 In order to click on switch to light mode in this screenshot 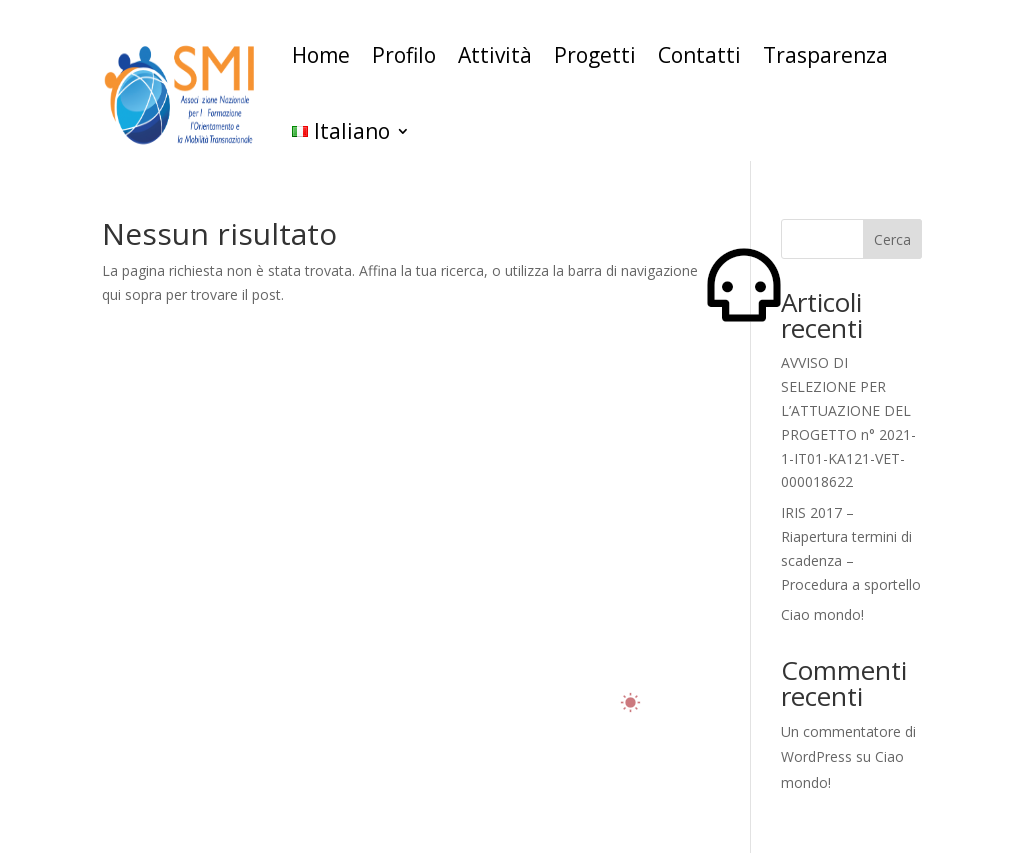, I will do `click(630, 702)`.